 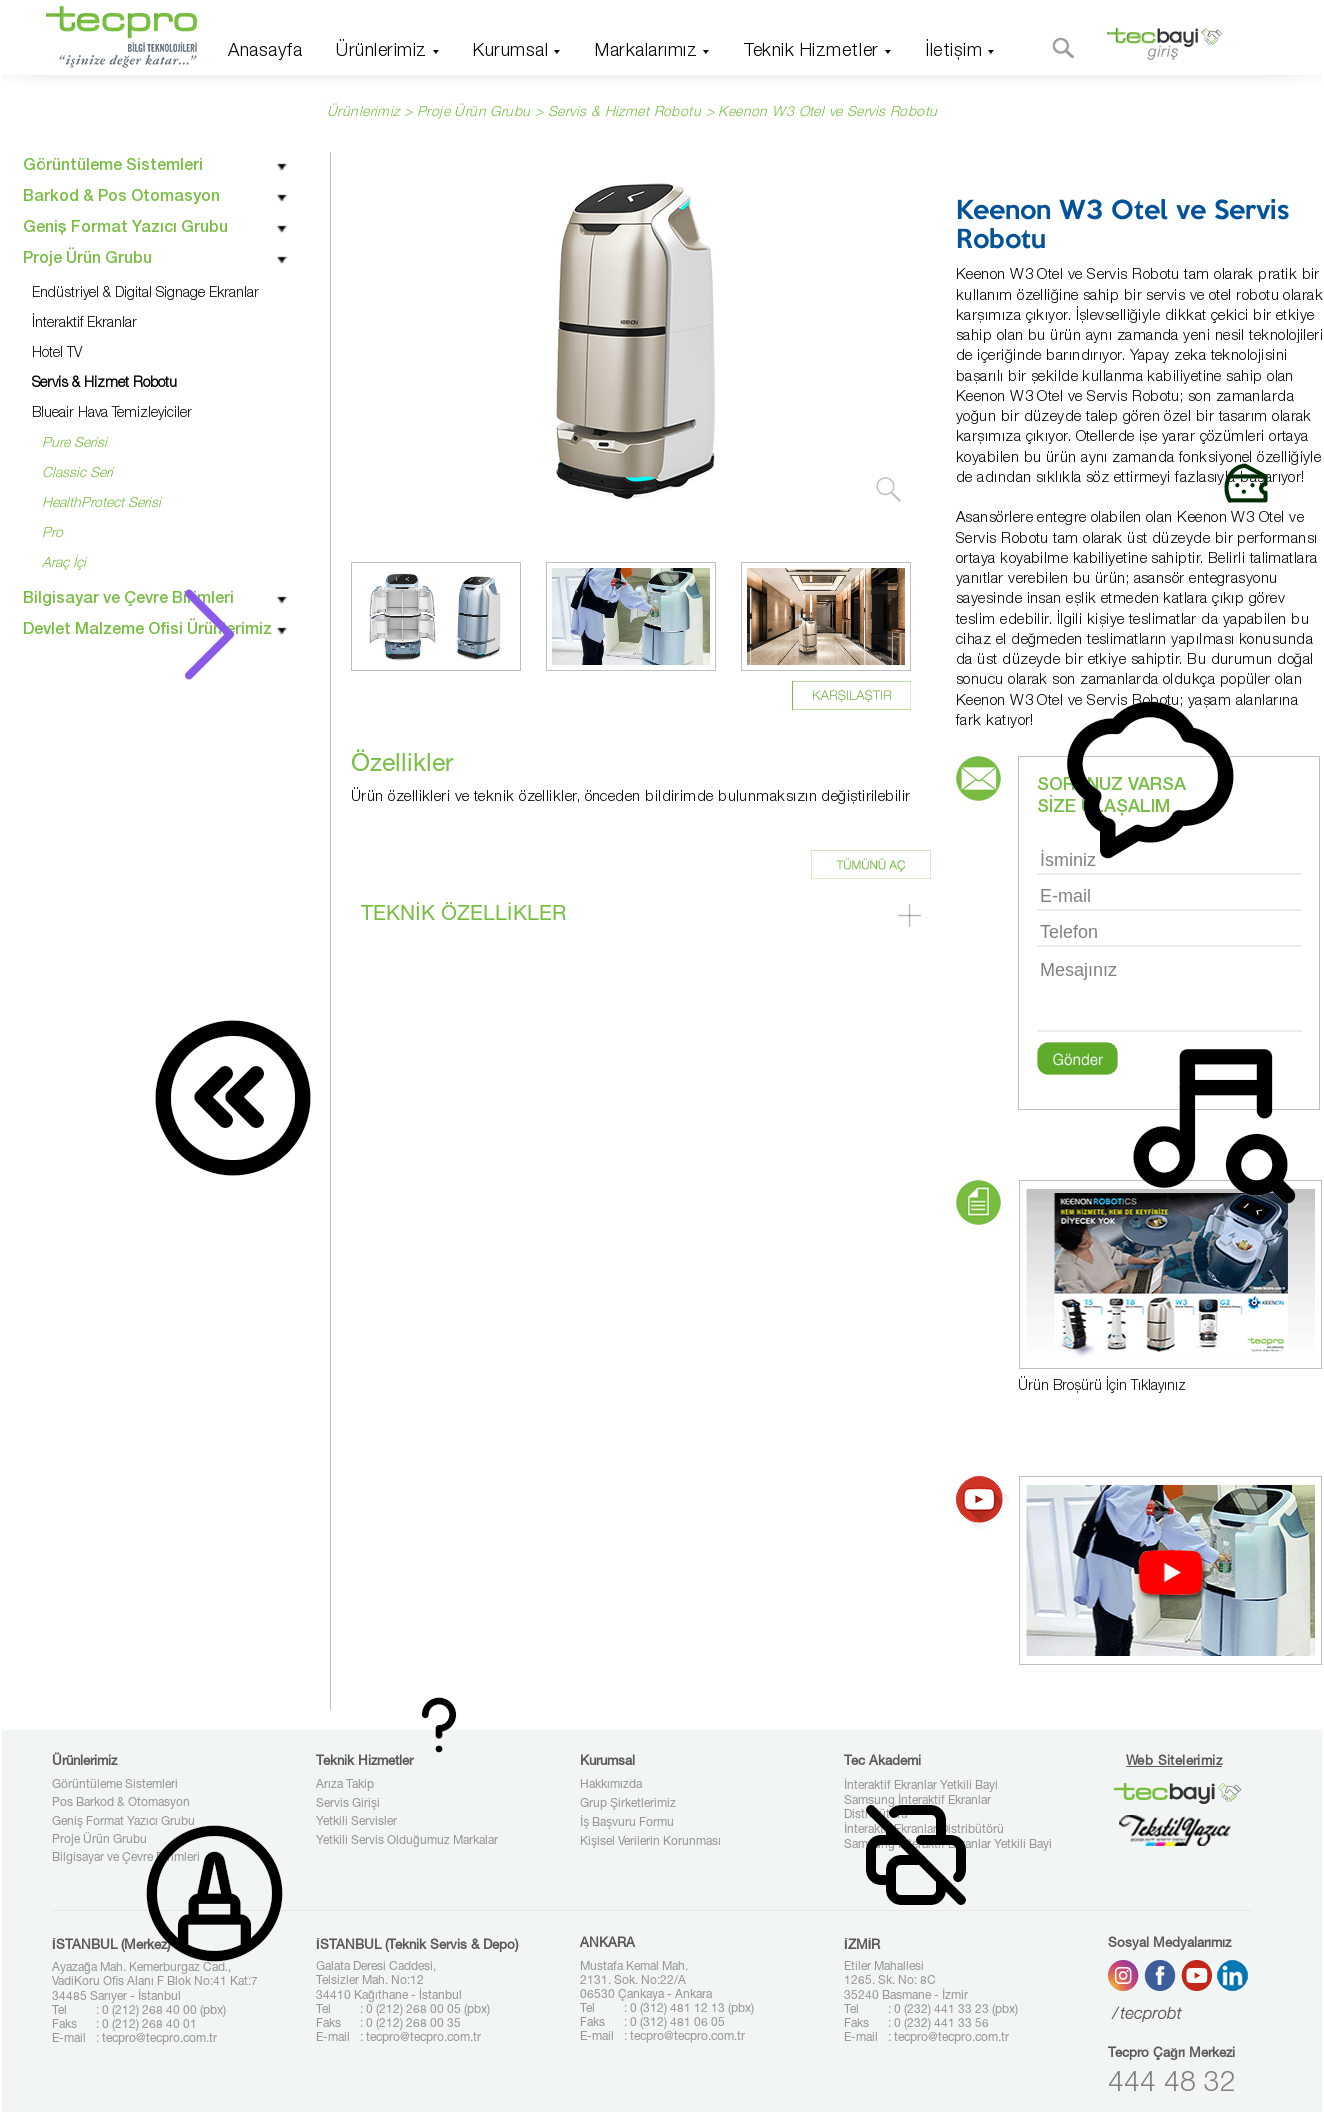 What do you see at coordinates (1147, 780) in the screenshot?
I see `open chat or messaging` at bounding box center [1147, 780].